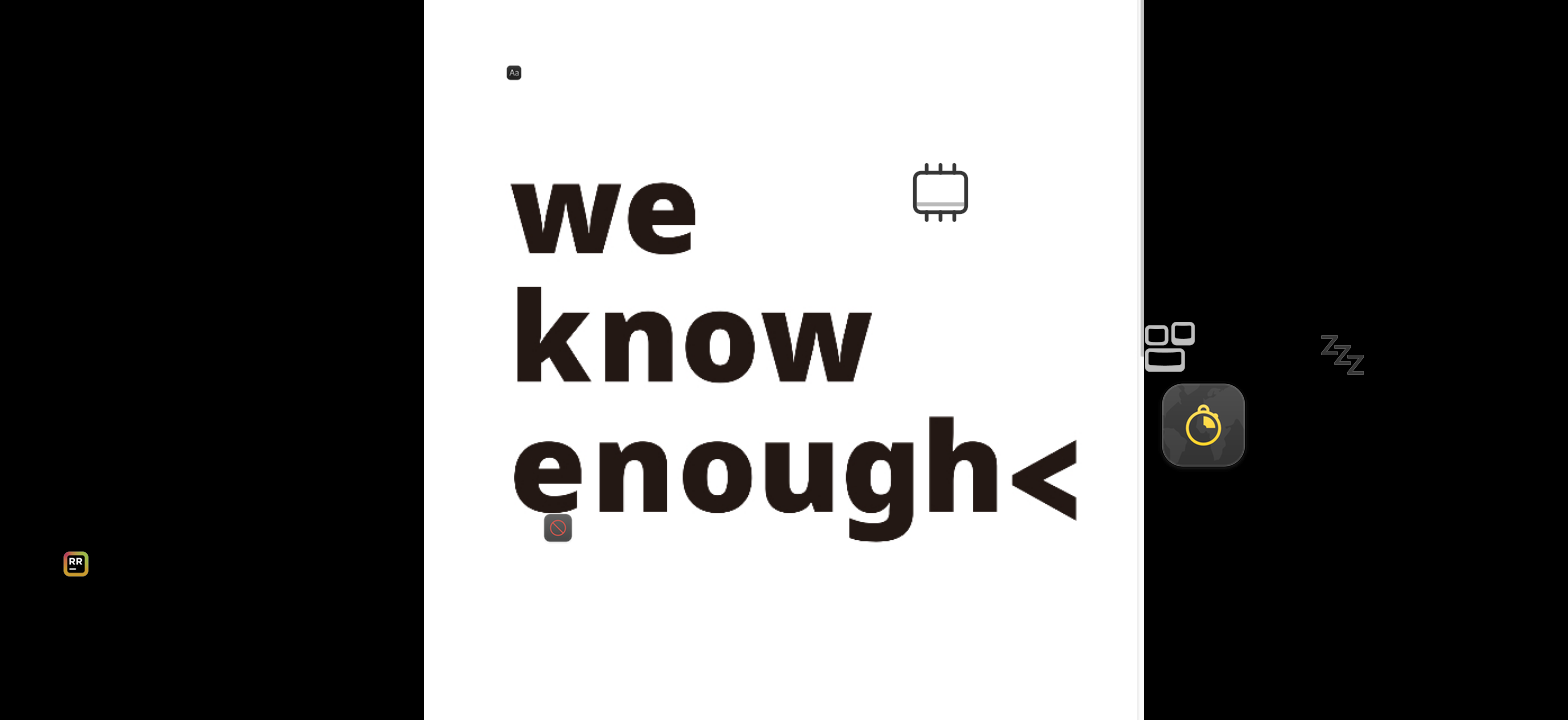 This screenshot has width=1568, height=720. What do you see at coordinates (558, 528) in the screenshot?
I see `indicates image failed to load` at bounding box center [558, 528].